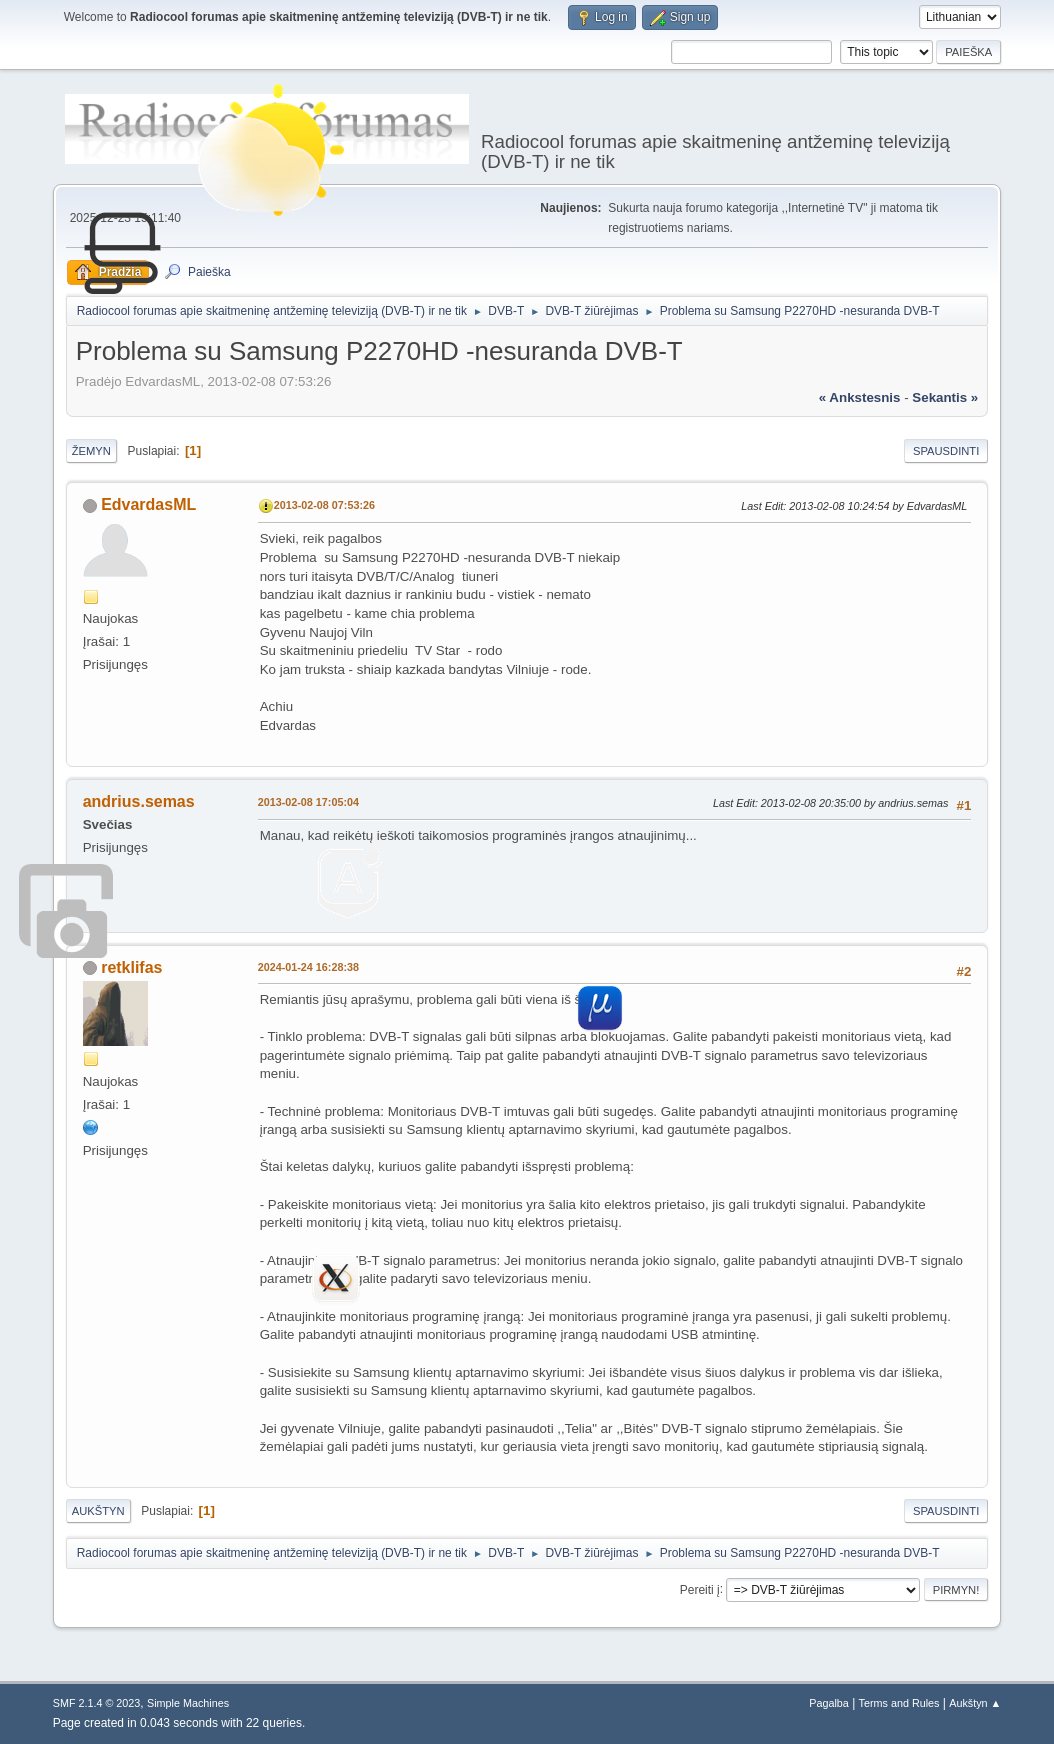 This screenshot has width=1054, height=1744. Describe the element at coordinates (122, 250) in the screenshot. I see `connect to a USB dock or hub` at that location.